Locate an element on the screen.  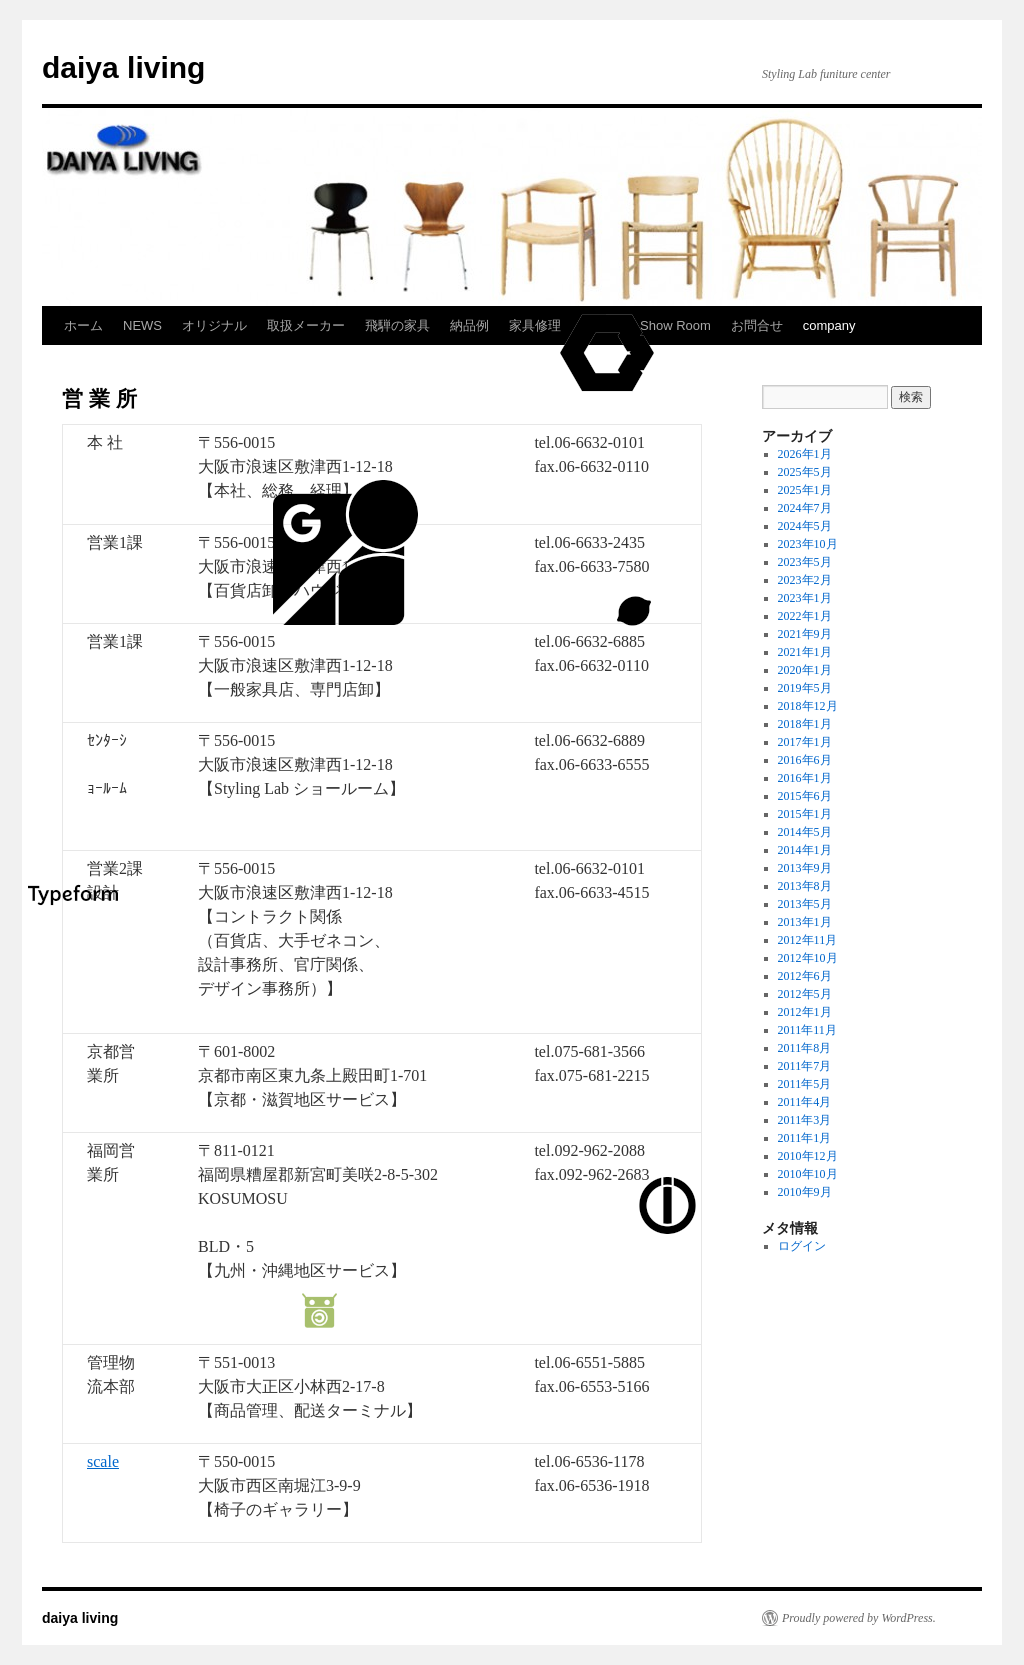
open google street view is located at coordinates (345, 552).